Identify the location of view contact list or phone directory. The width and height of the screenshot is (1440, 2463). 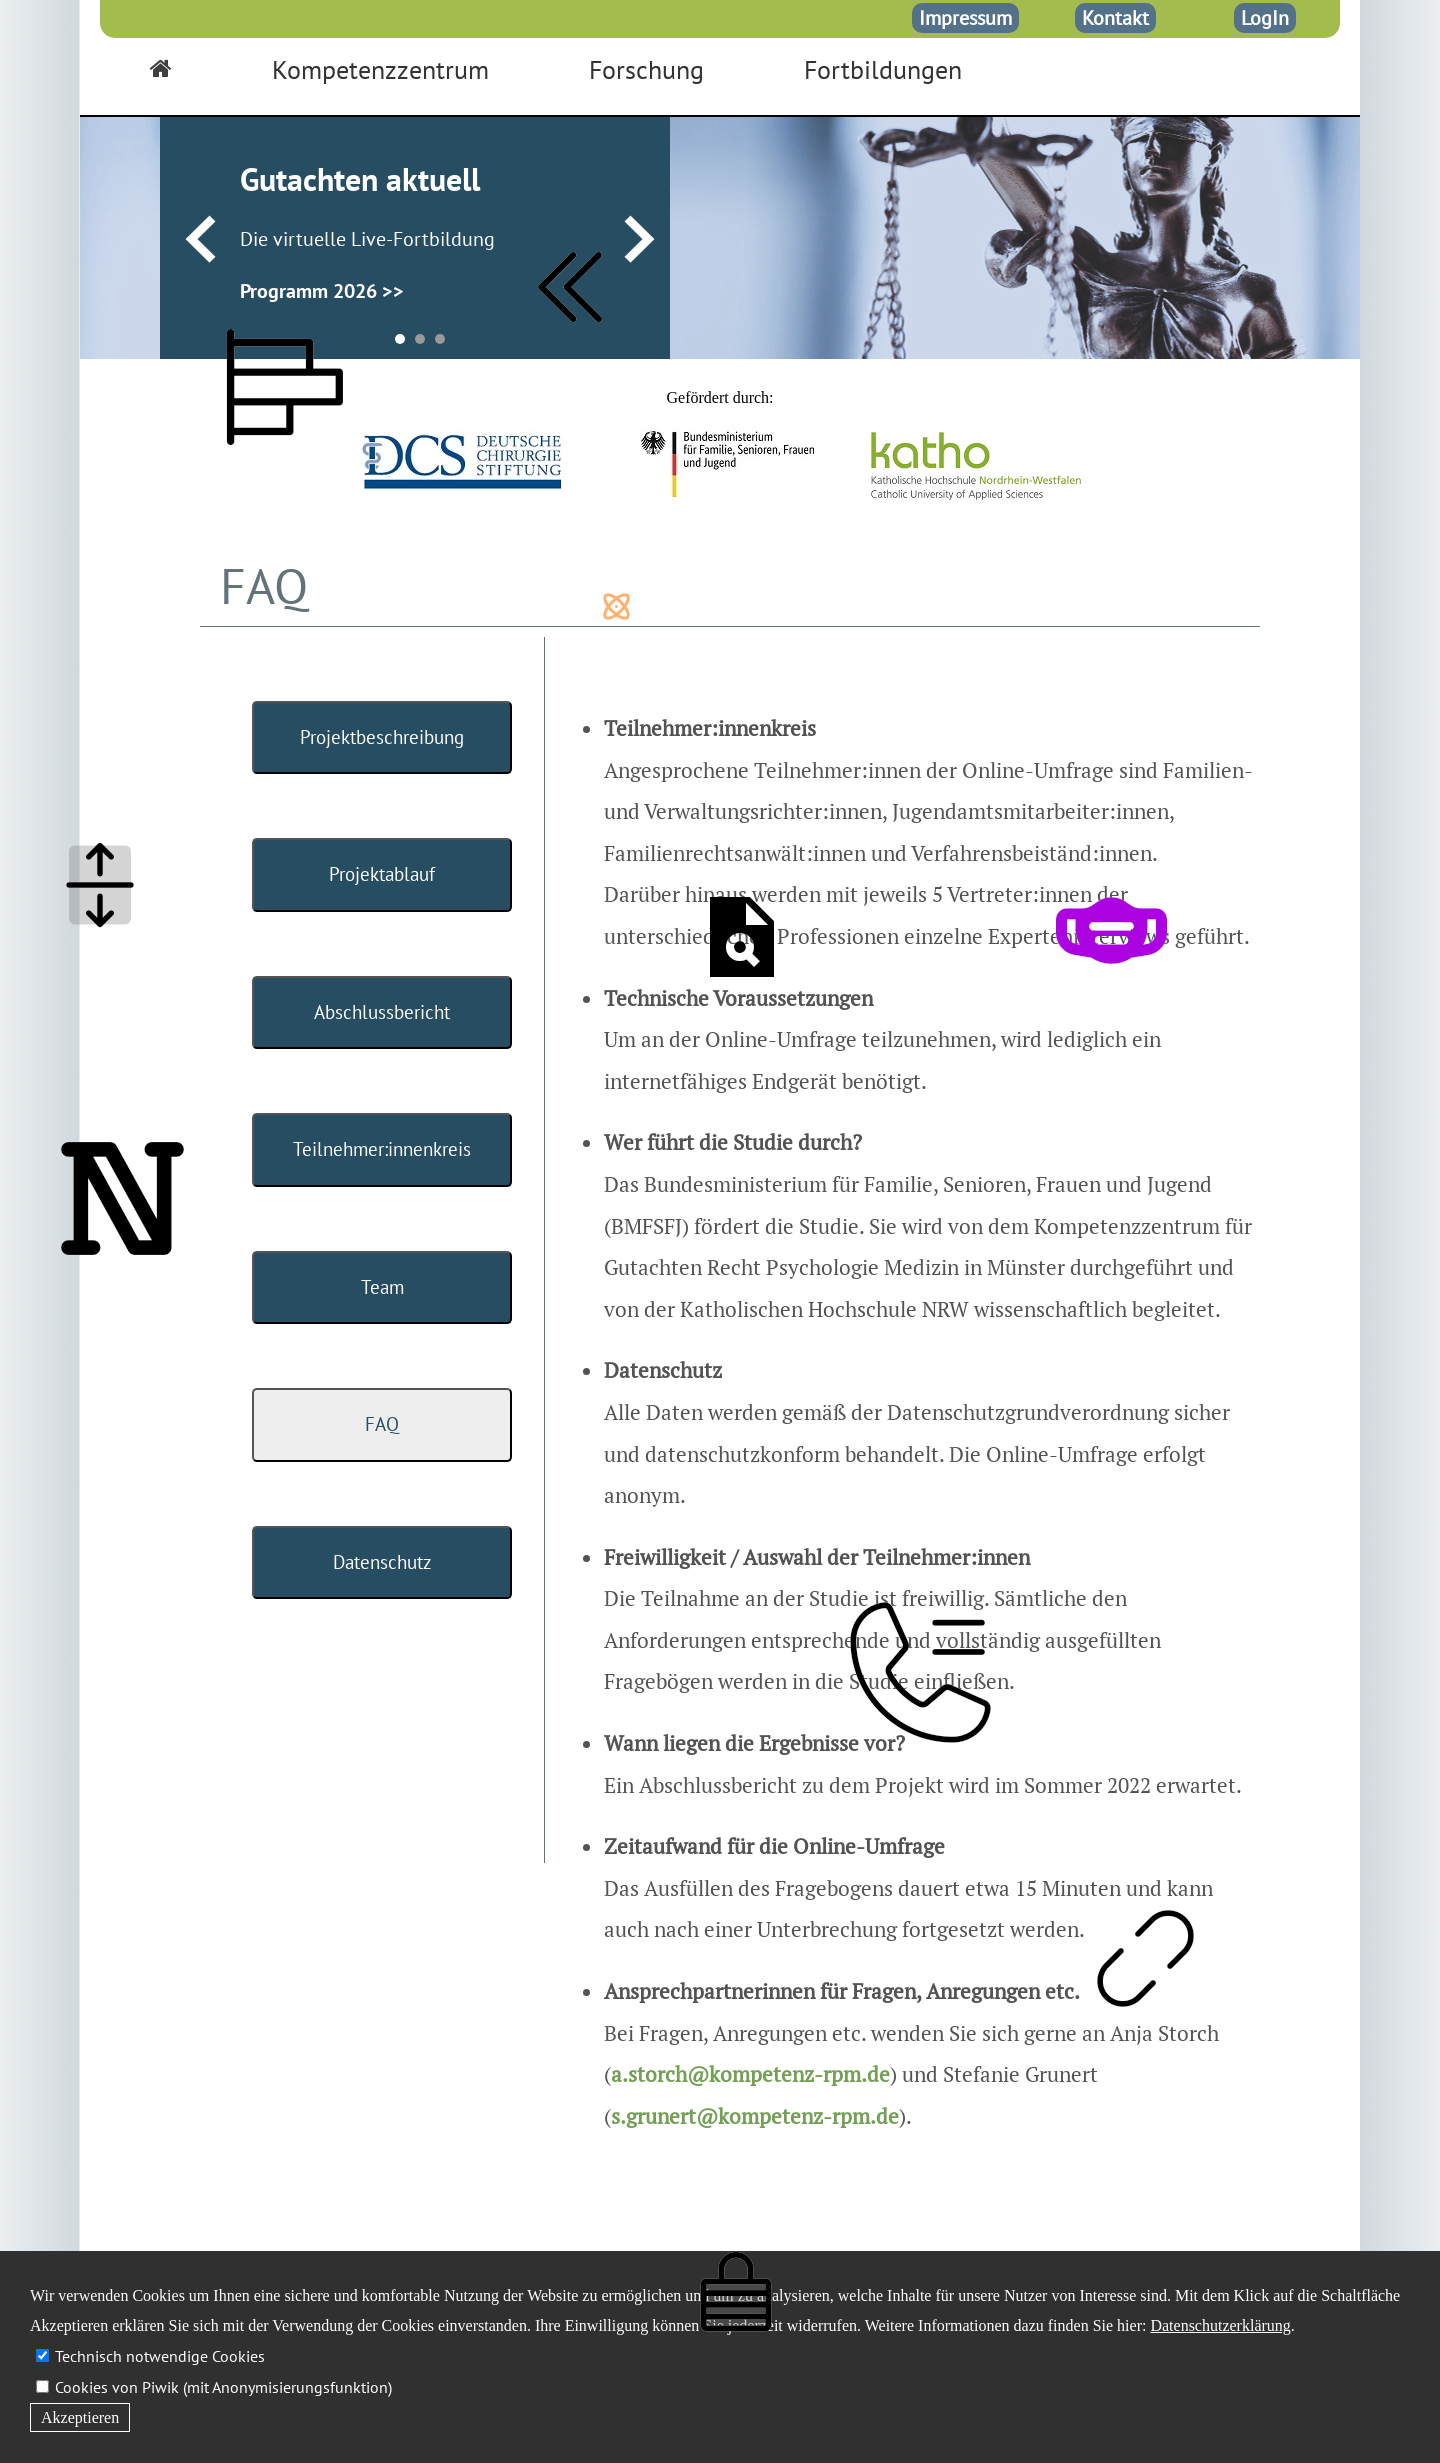
(923, 1669).